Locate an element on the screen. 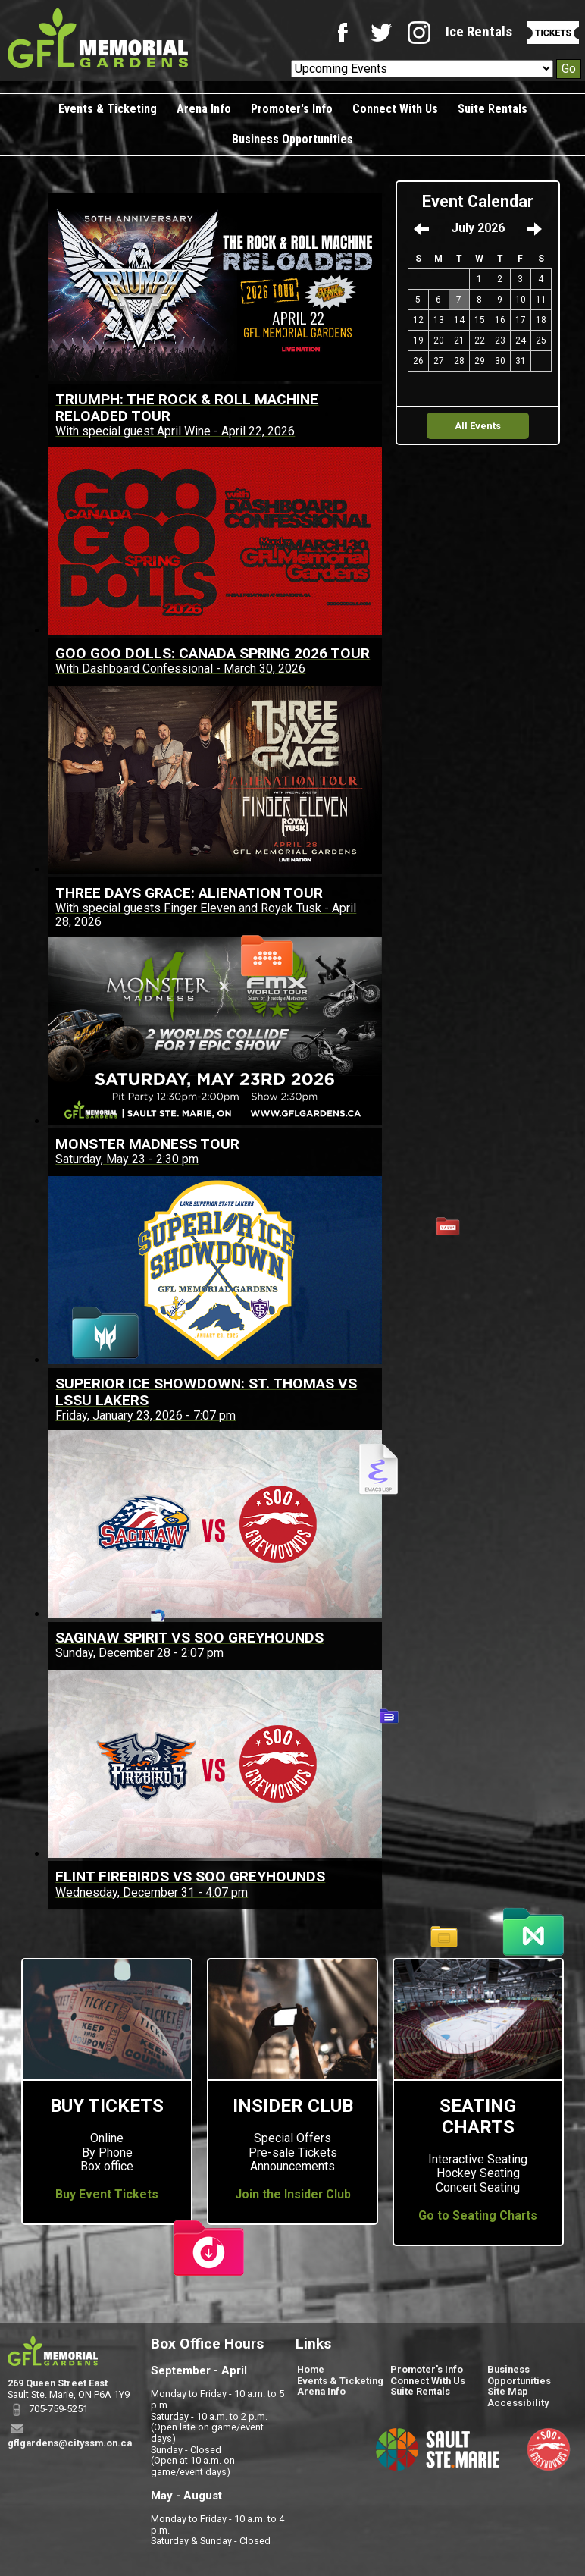  open desktop folder is located at coordinates (444, 1937).